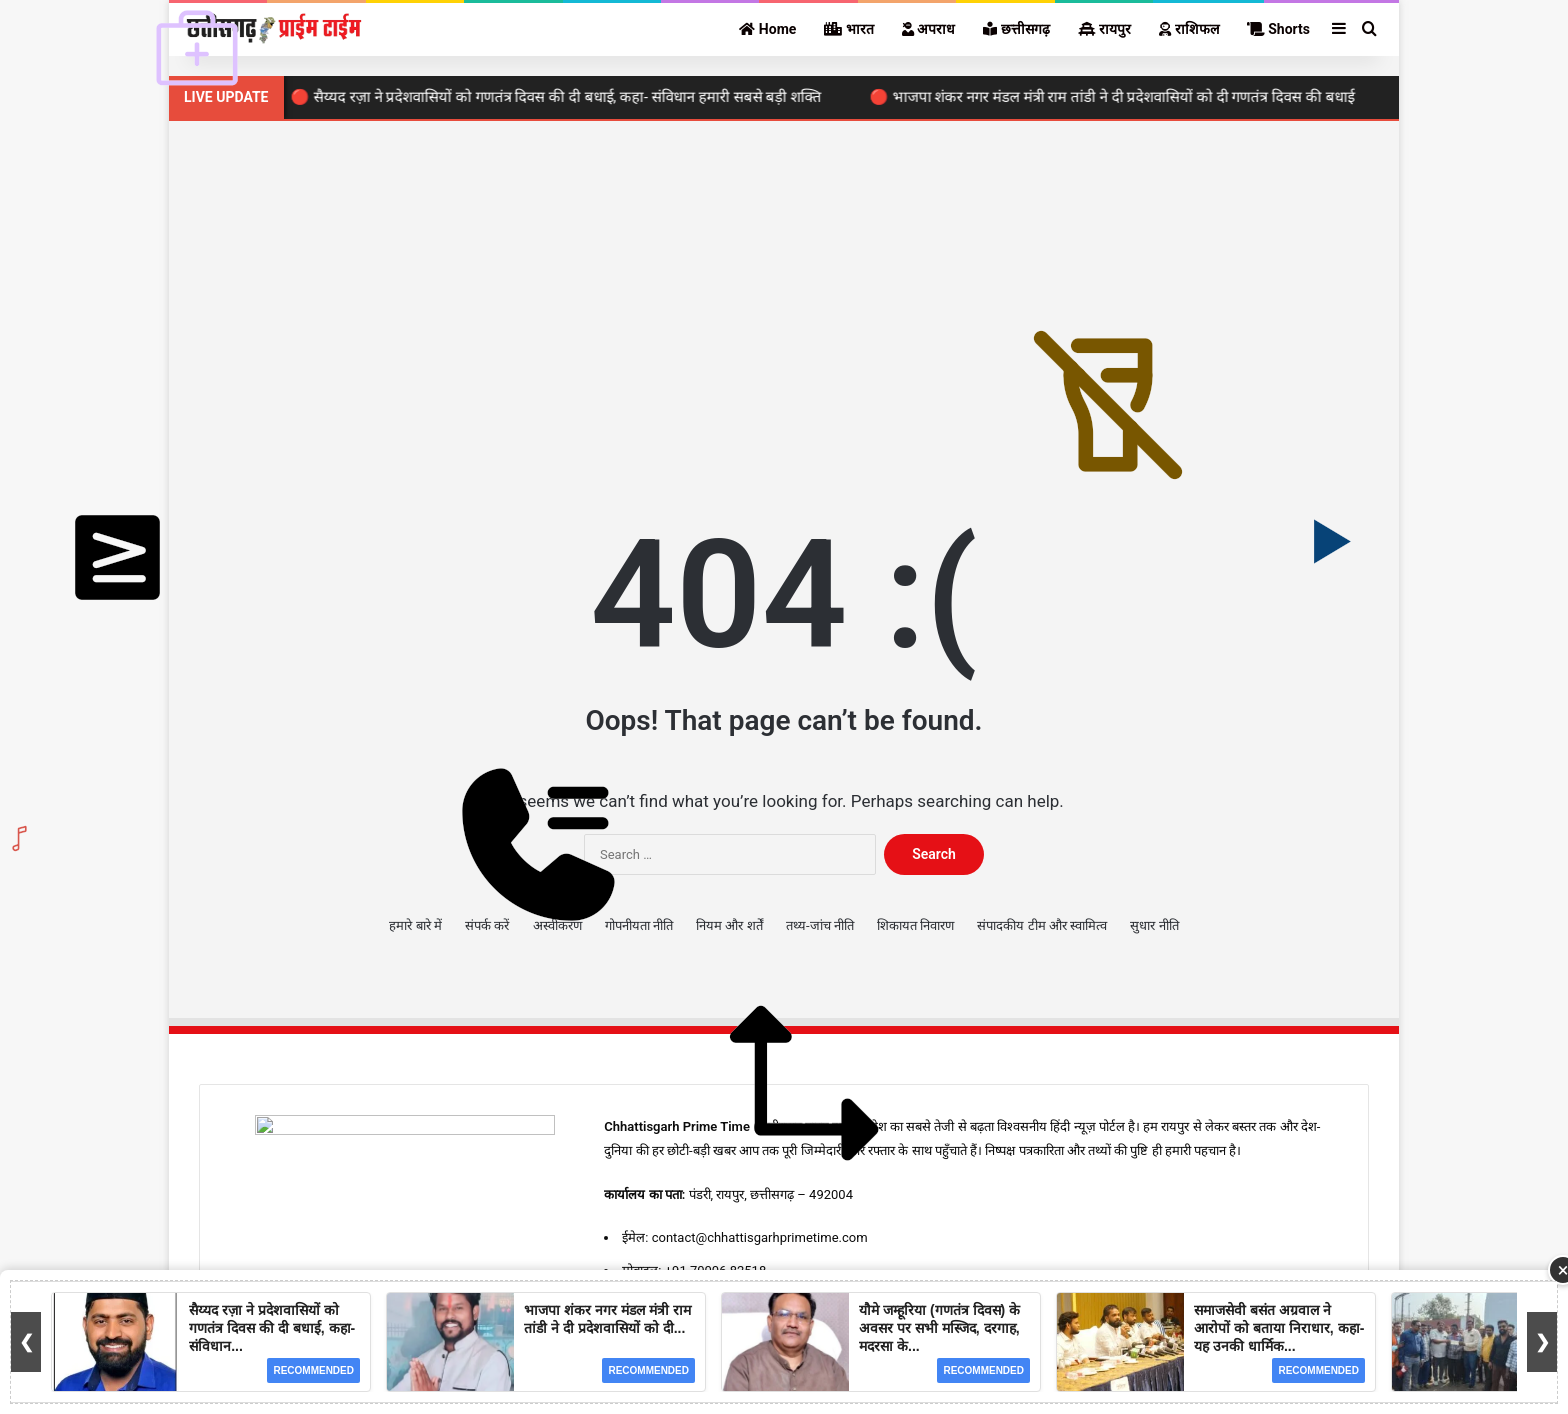 The height and width of the screenshot is (1414, 1568). Describe the element at coordinates (1332, 541) in the screenshot. I see `start playing media` at that location.